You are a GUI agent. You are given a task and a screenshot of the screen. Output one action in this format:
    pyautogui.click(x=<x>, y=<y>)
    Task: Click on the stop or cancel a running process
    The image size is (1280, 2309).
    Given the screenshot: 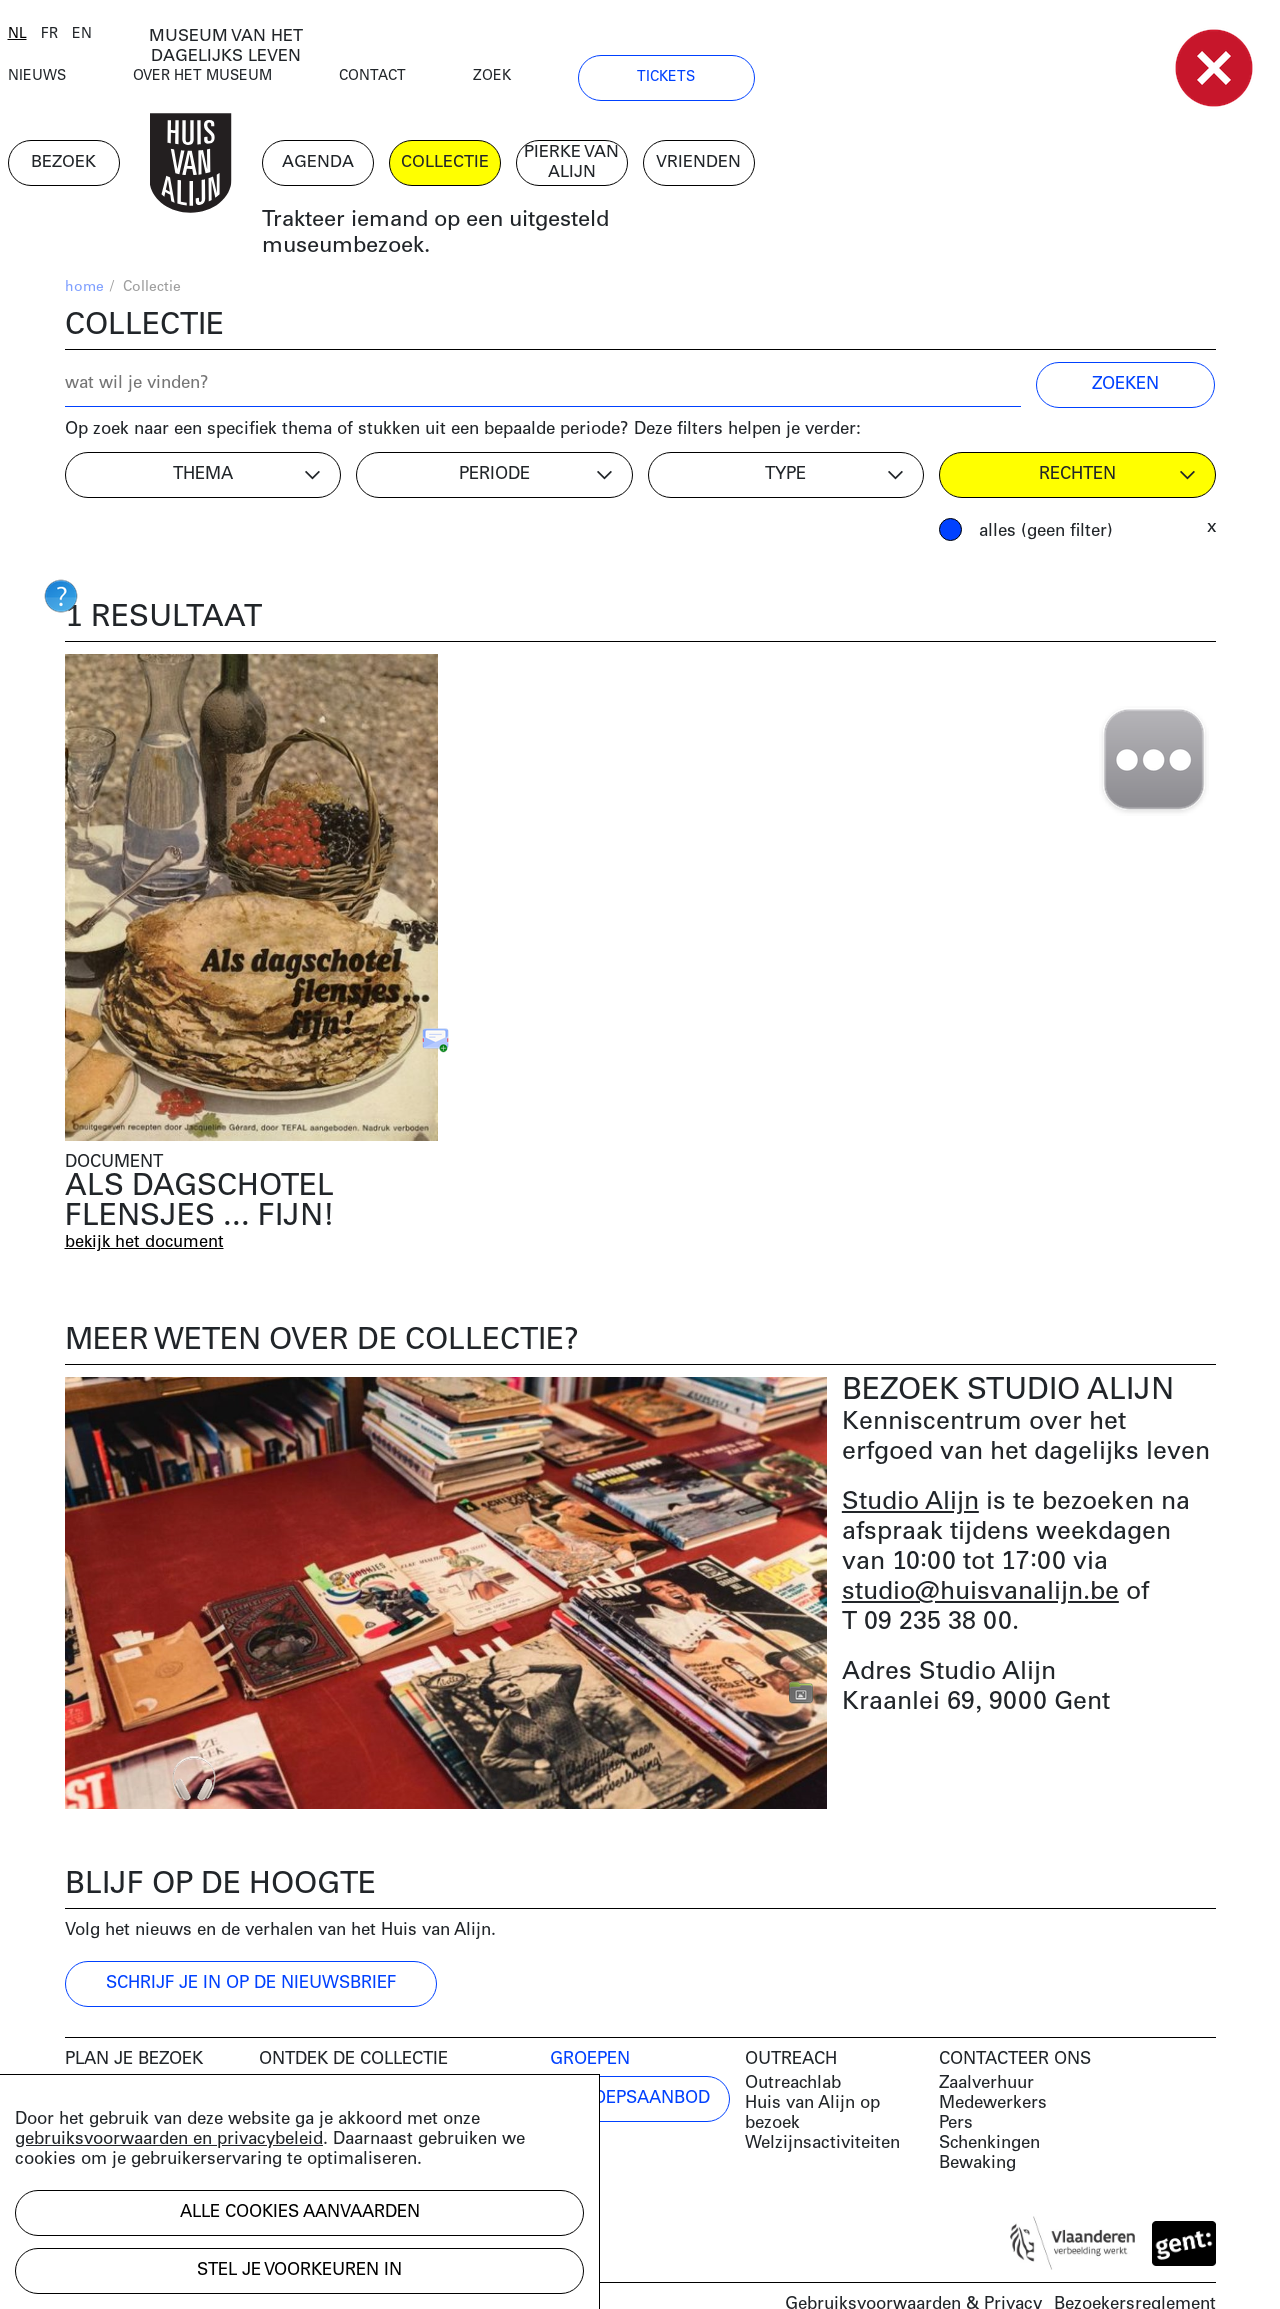 What is the action you would take?
    pyautogui.click(x=1214, y=68)
    